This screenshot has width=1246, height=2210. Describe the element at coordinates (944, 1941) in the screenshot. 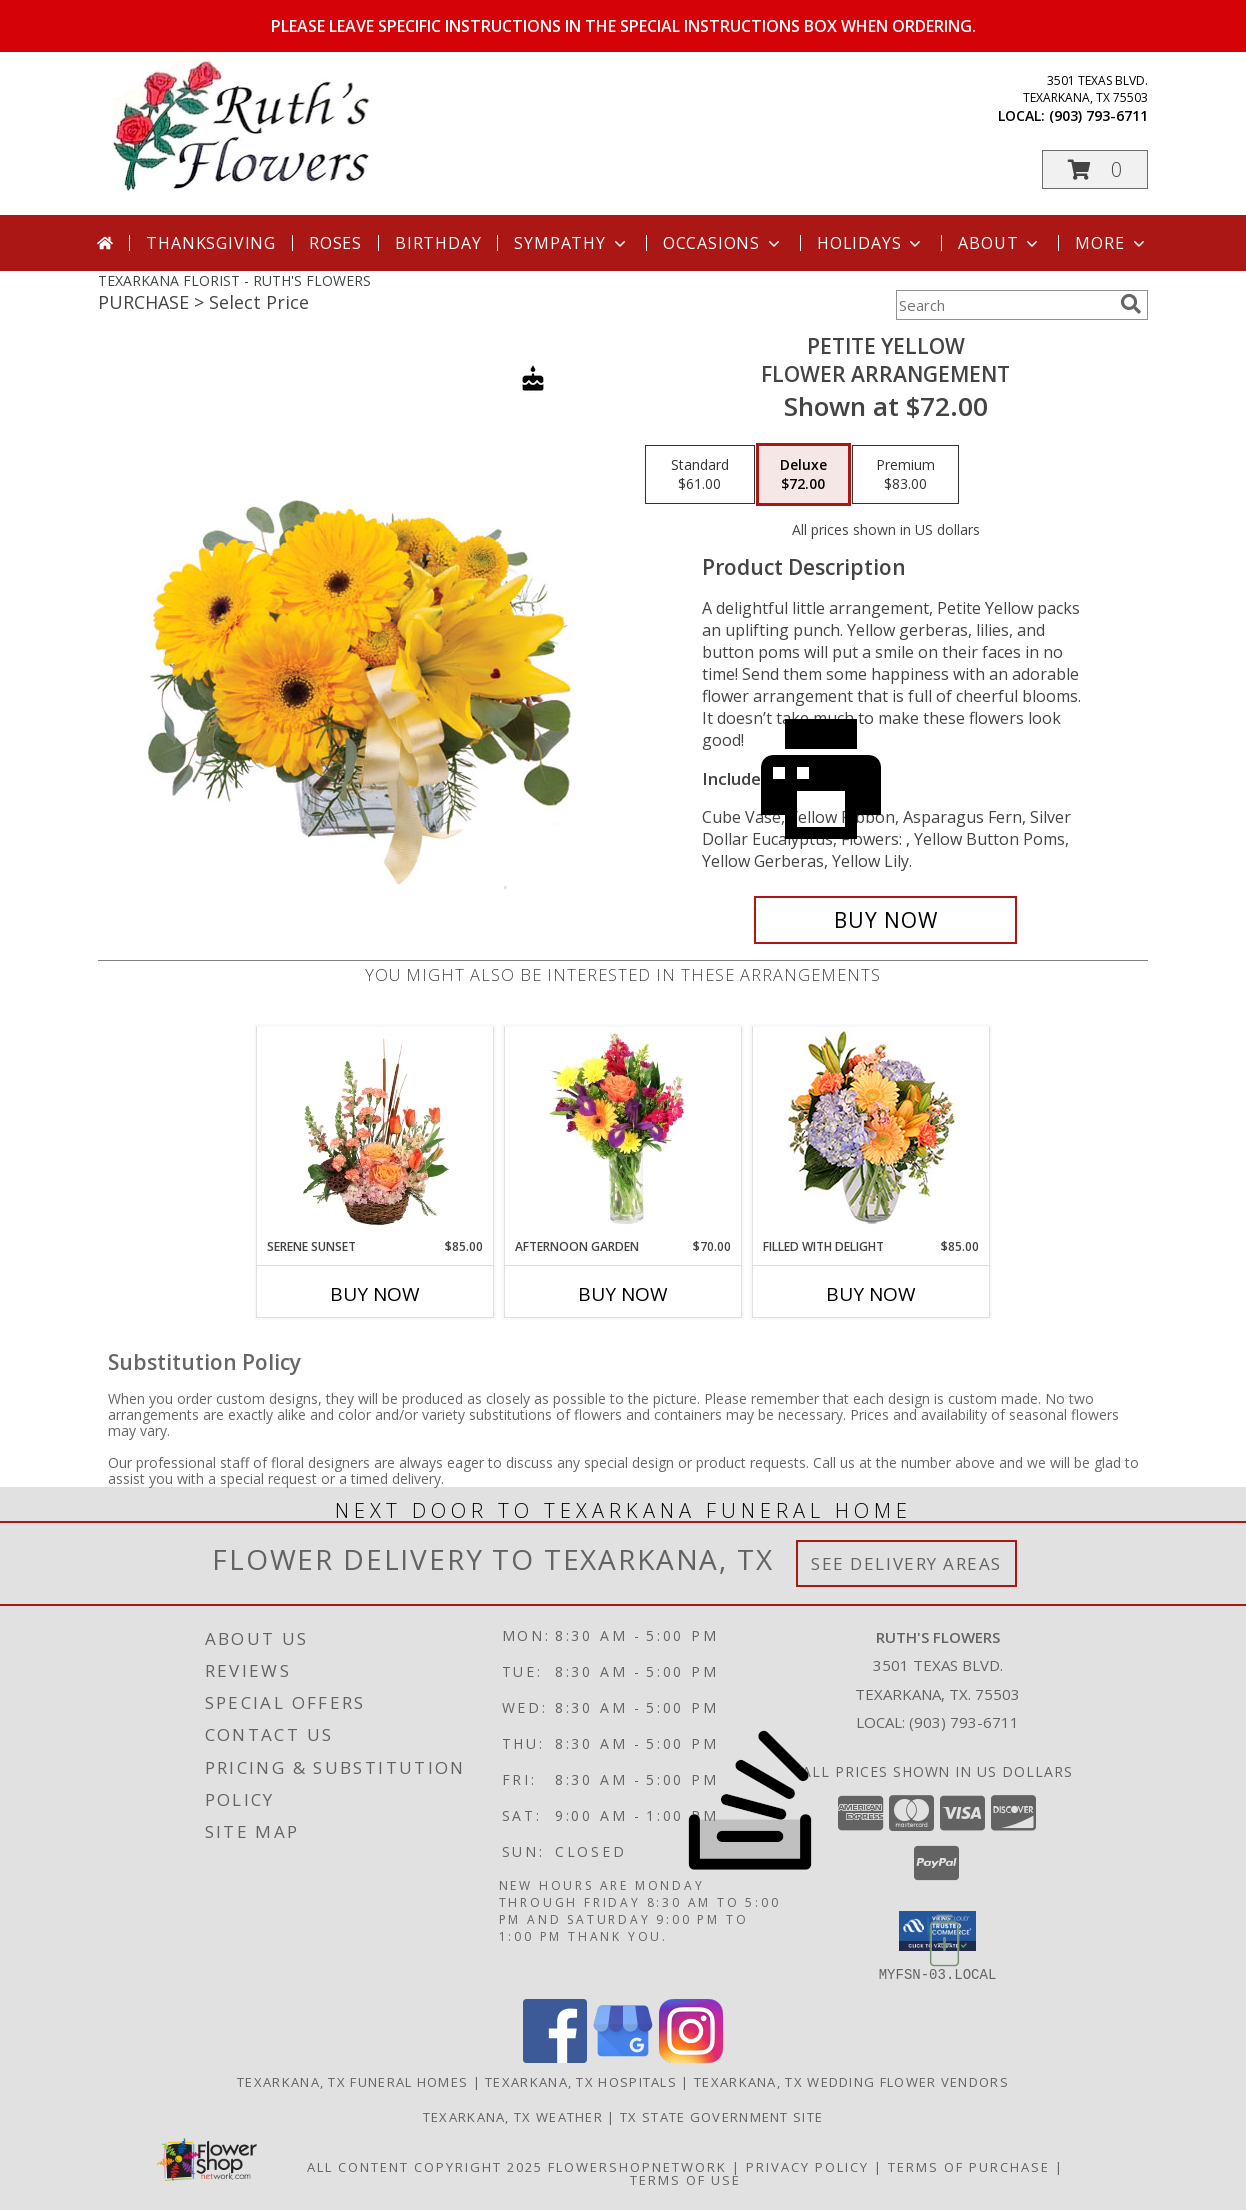

I see `add or insert a new battery` at that location.